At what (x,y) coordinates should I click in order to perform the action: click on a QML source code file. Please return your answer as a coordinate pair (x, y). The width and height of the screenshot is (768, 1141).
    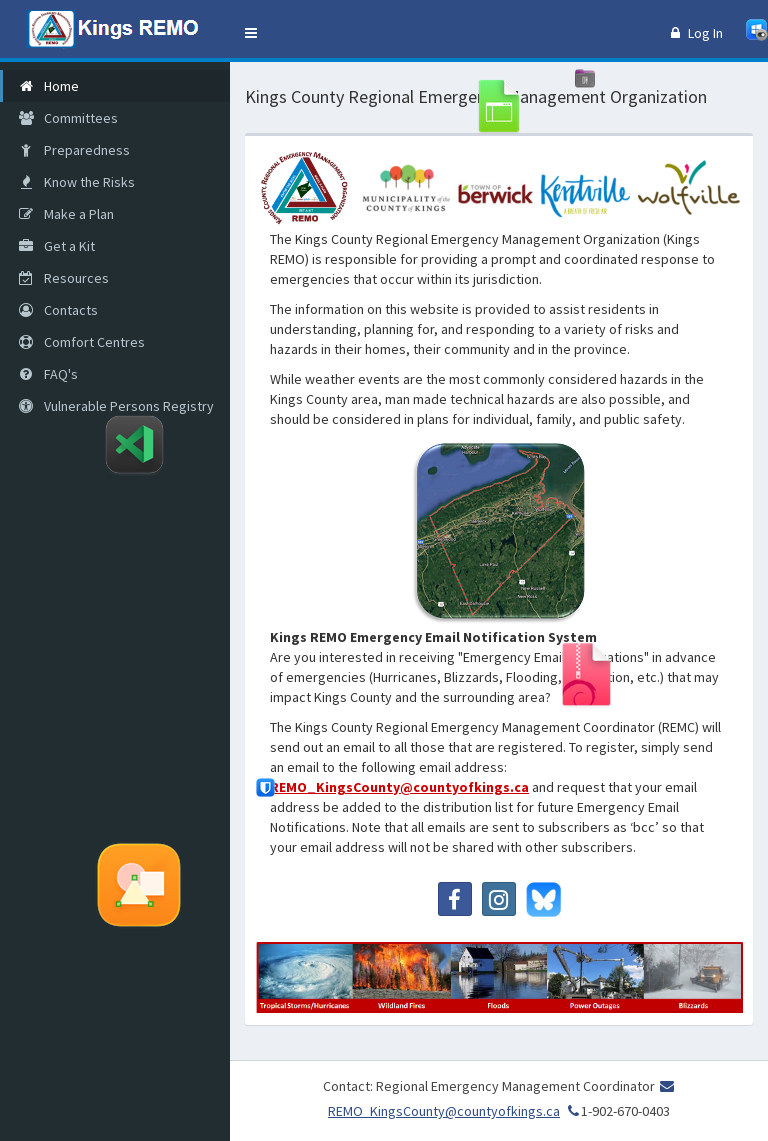
    Looking at the image, I should click on (499, 107).